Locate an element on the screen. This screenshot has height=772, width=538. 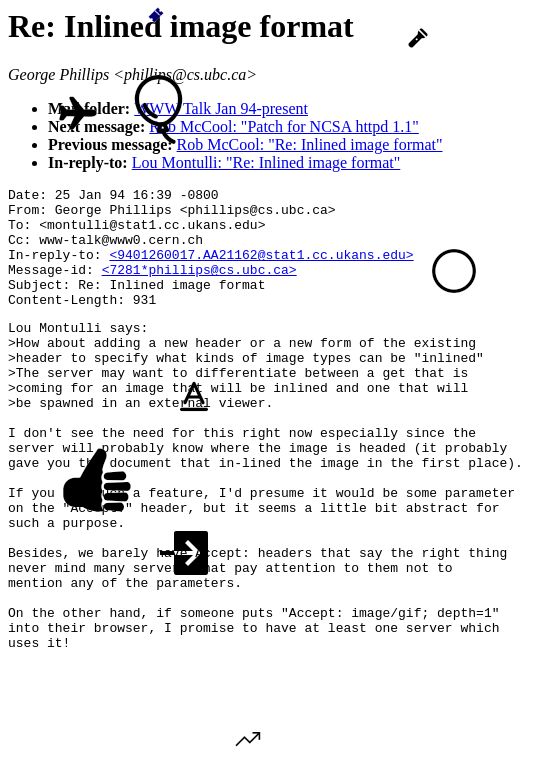
enable airplane mode is located at coordinates (78, 113).